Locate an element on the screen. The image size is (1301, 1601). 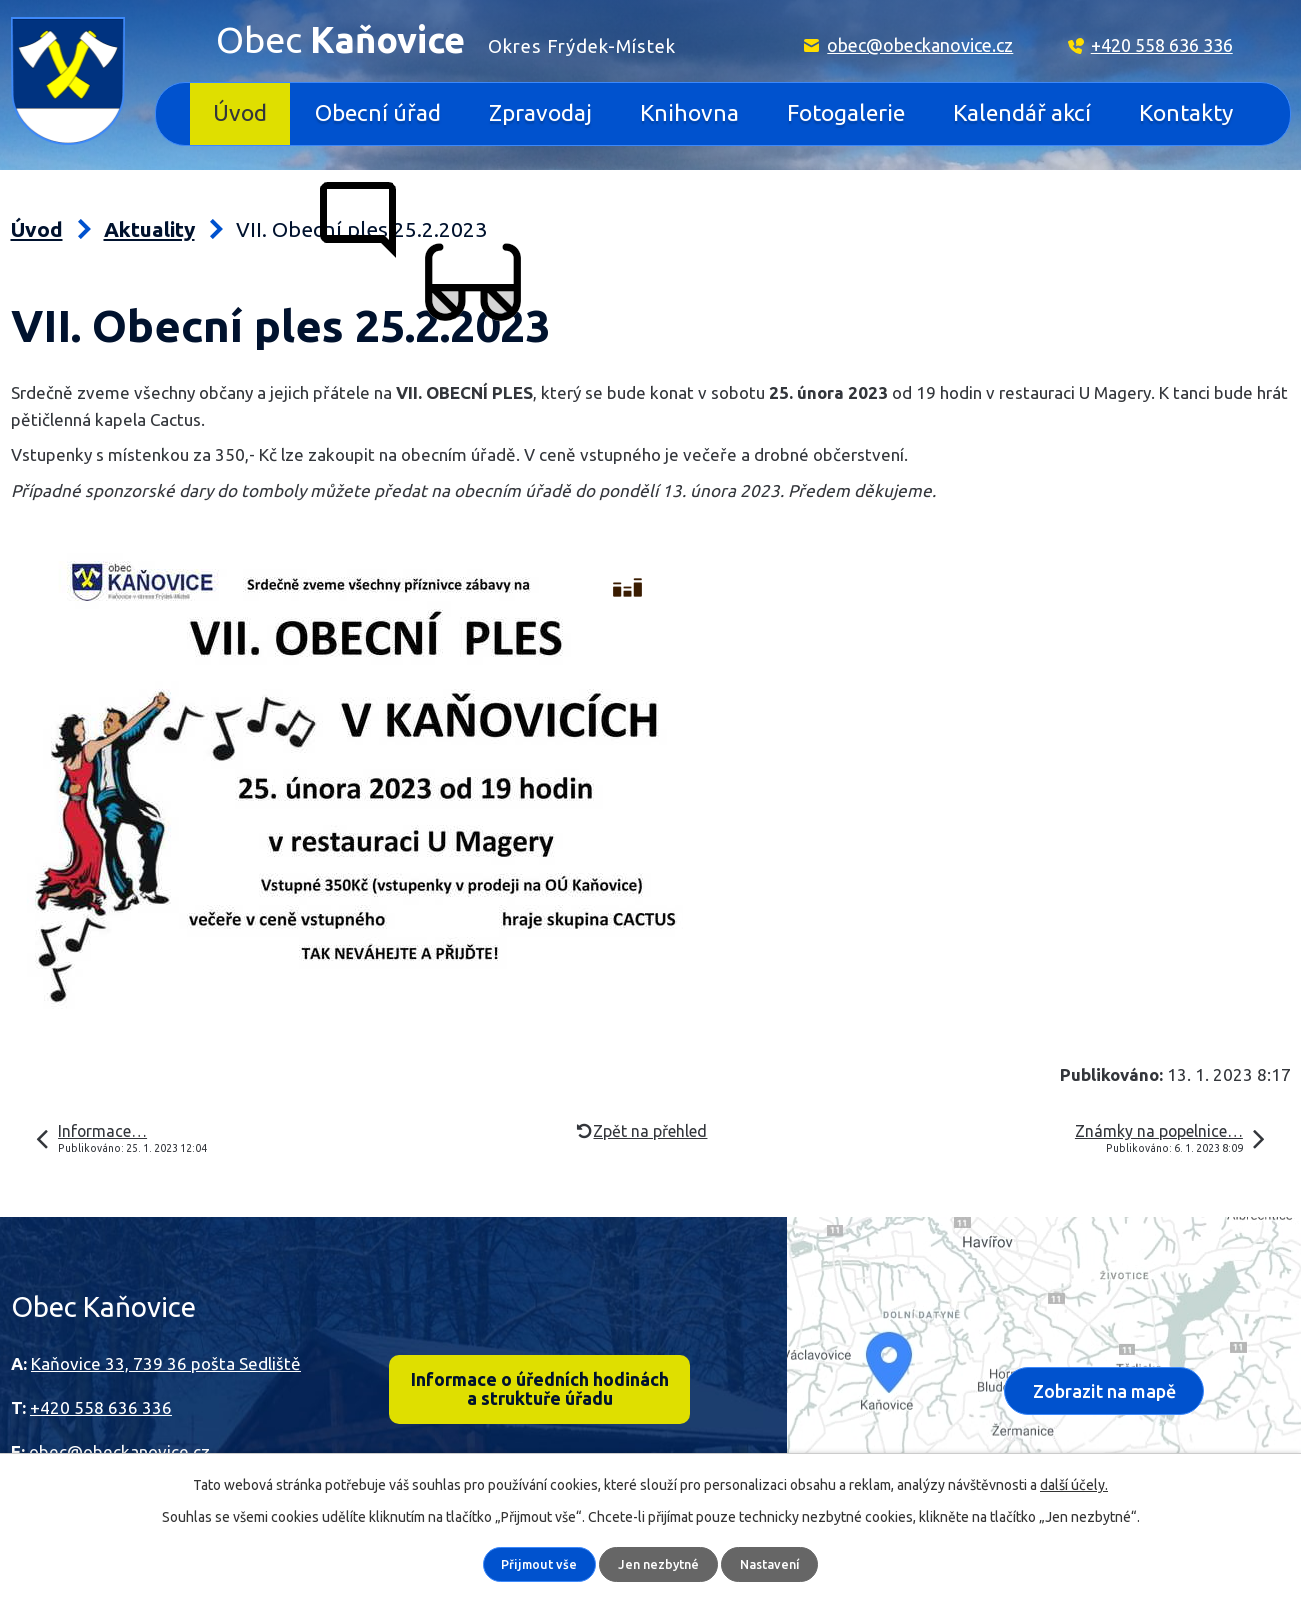
toggle summer or vacation mode is located at coordinates (473, 284).